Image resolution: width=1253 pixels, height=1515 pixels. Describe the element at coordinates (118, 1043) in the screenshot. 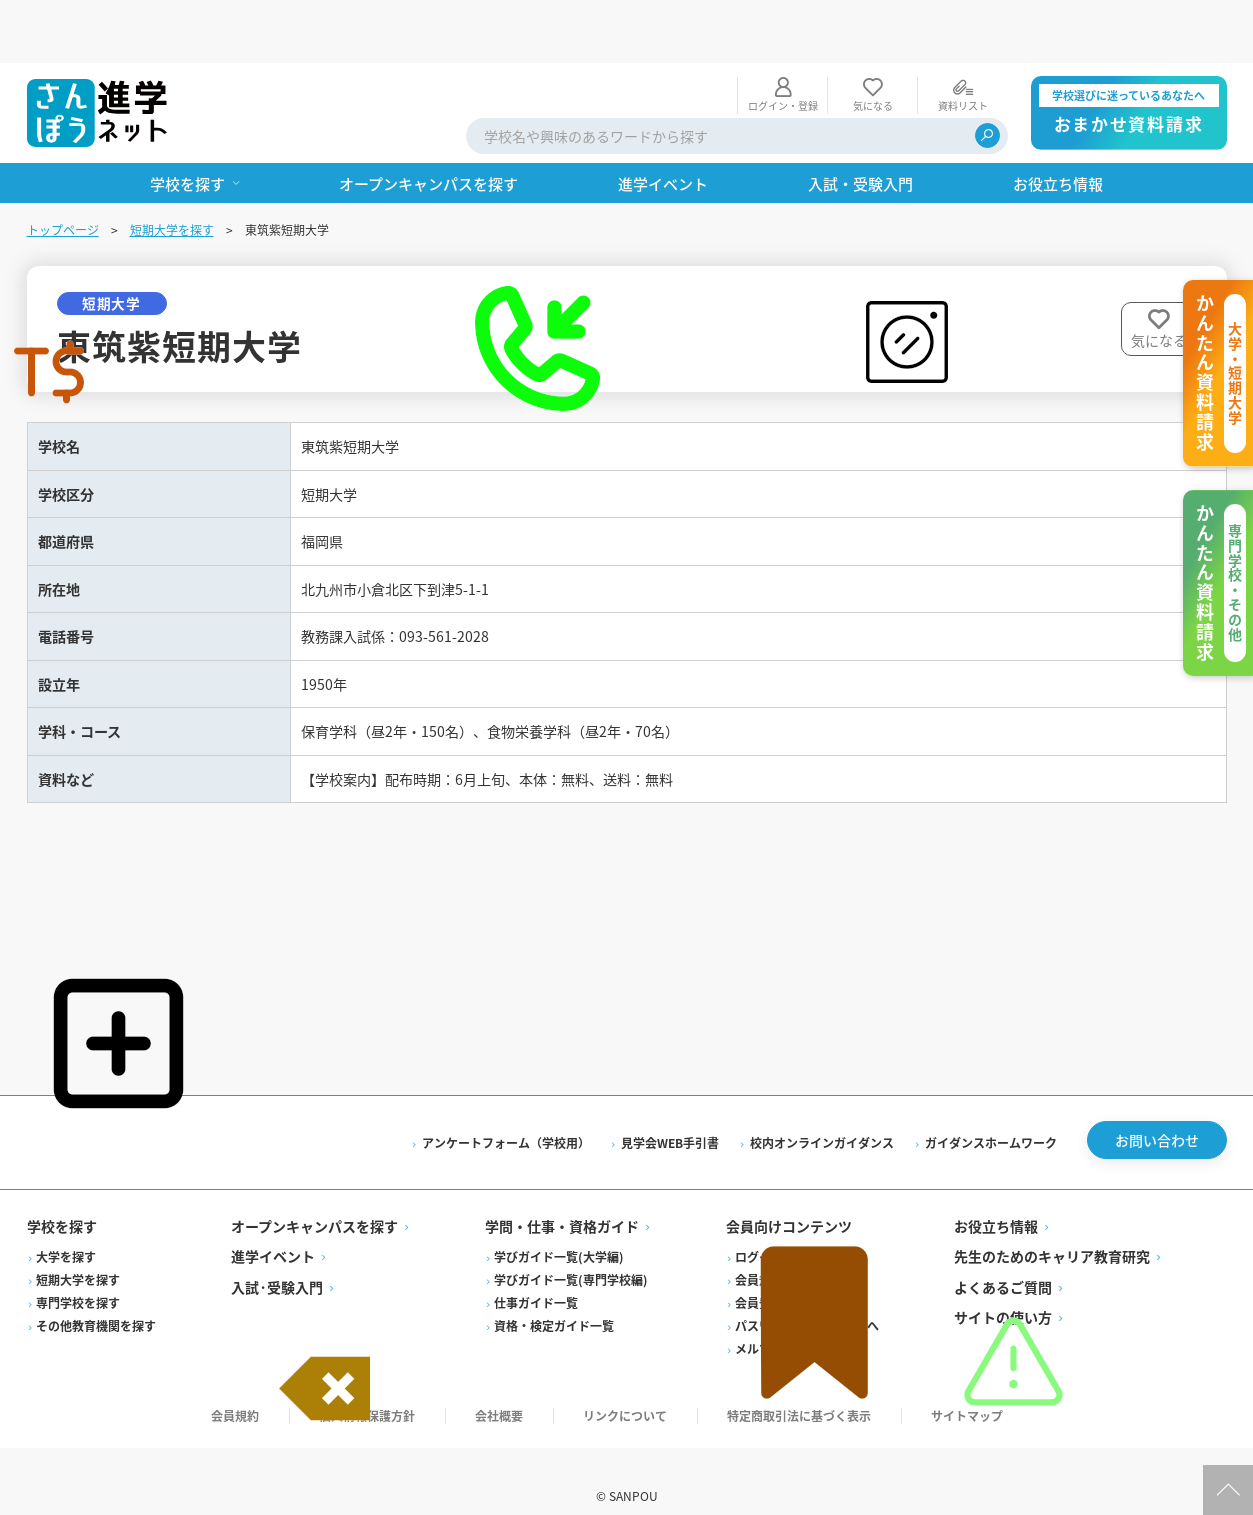

I see `add a new item` at that location.